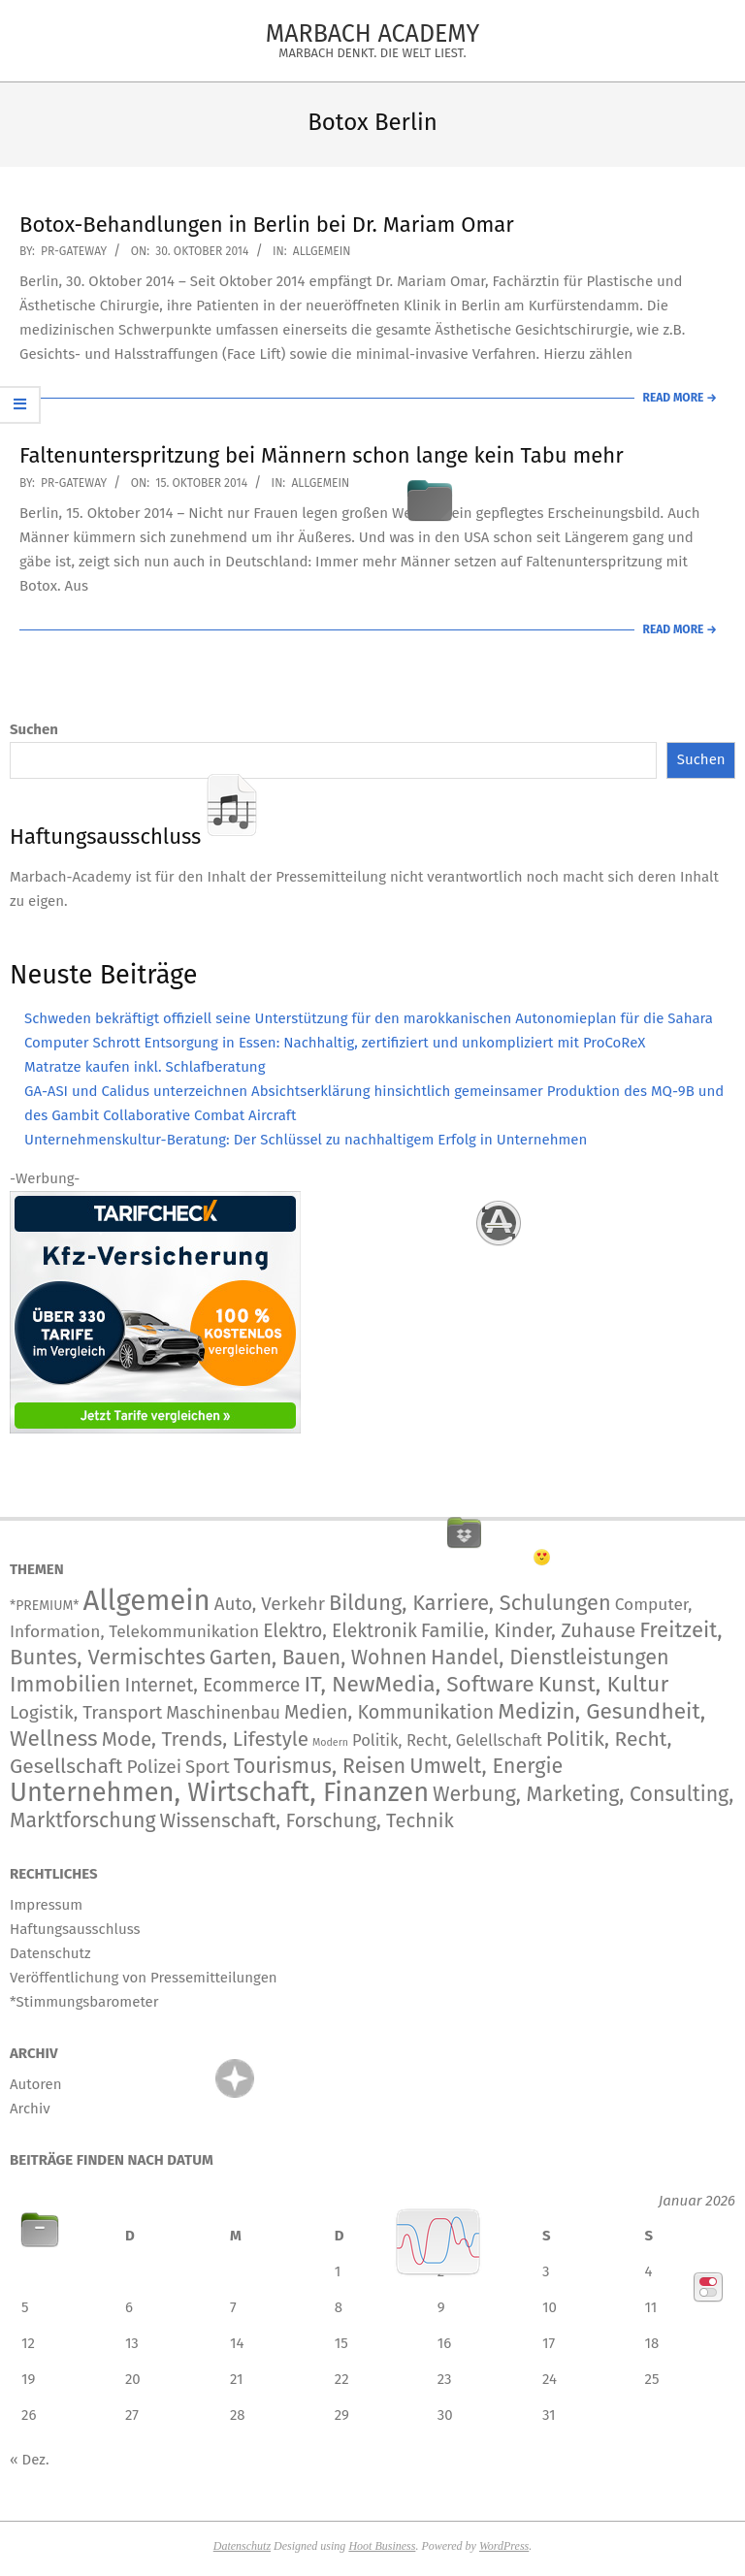 The height and width of the screenshot is (2576, 745). What do you see at coordinates (541, 1557) in the screenshot?
I see `open the Socialize social networking app` at bounding box center [541, 1557].